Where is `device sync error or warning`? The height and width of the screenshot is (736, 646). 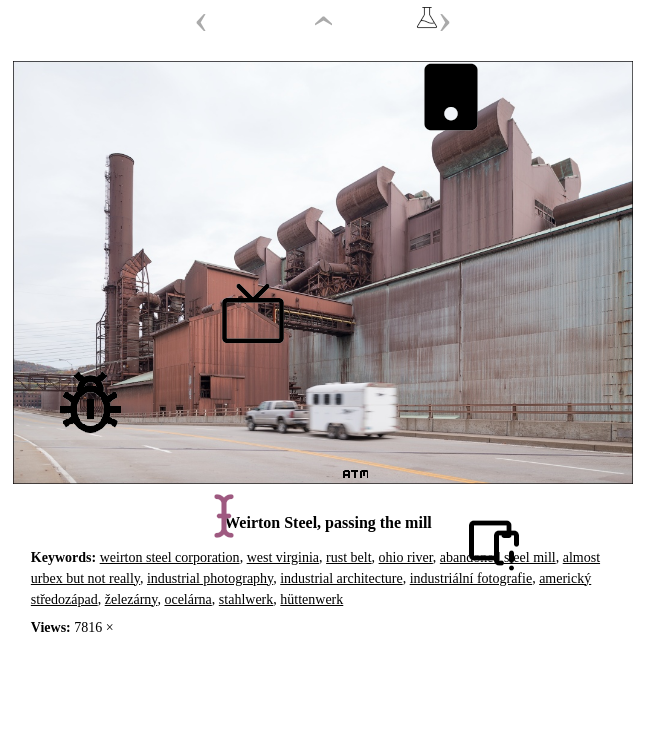
device sync error or warning is located at coordinates (494, 543).